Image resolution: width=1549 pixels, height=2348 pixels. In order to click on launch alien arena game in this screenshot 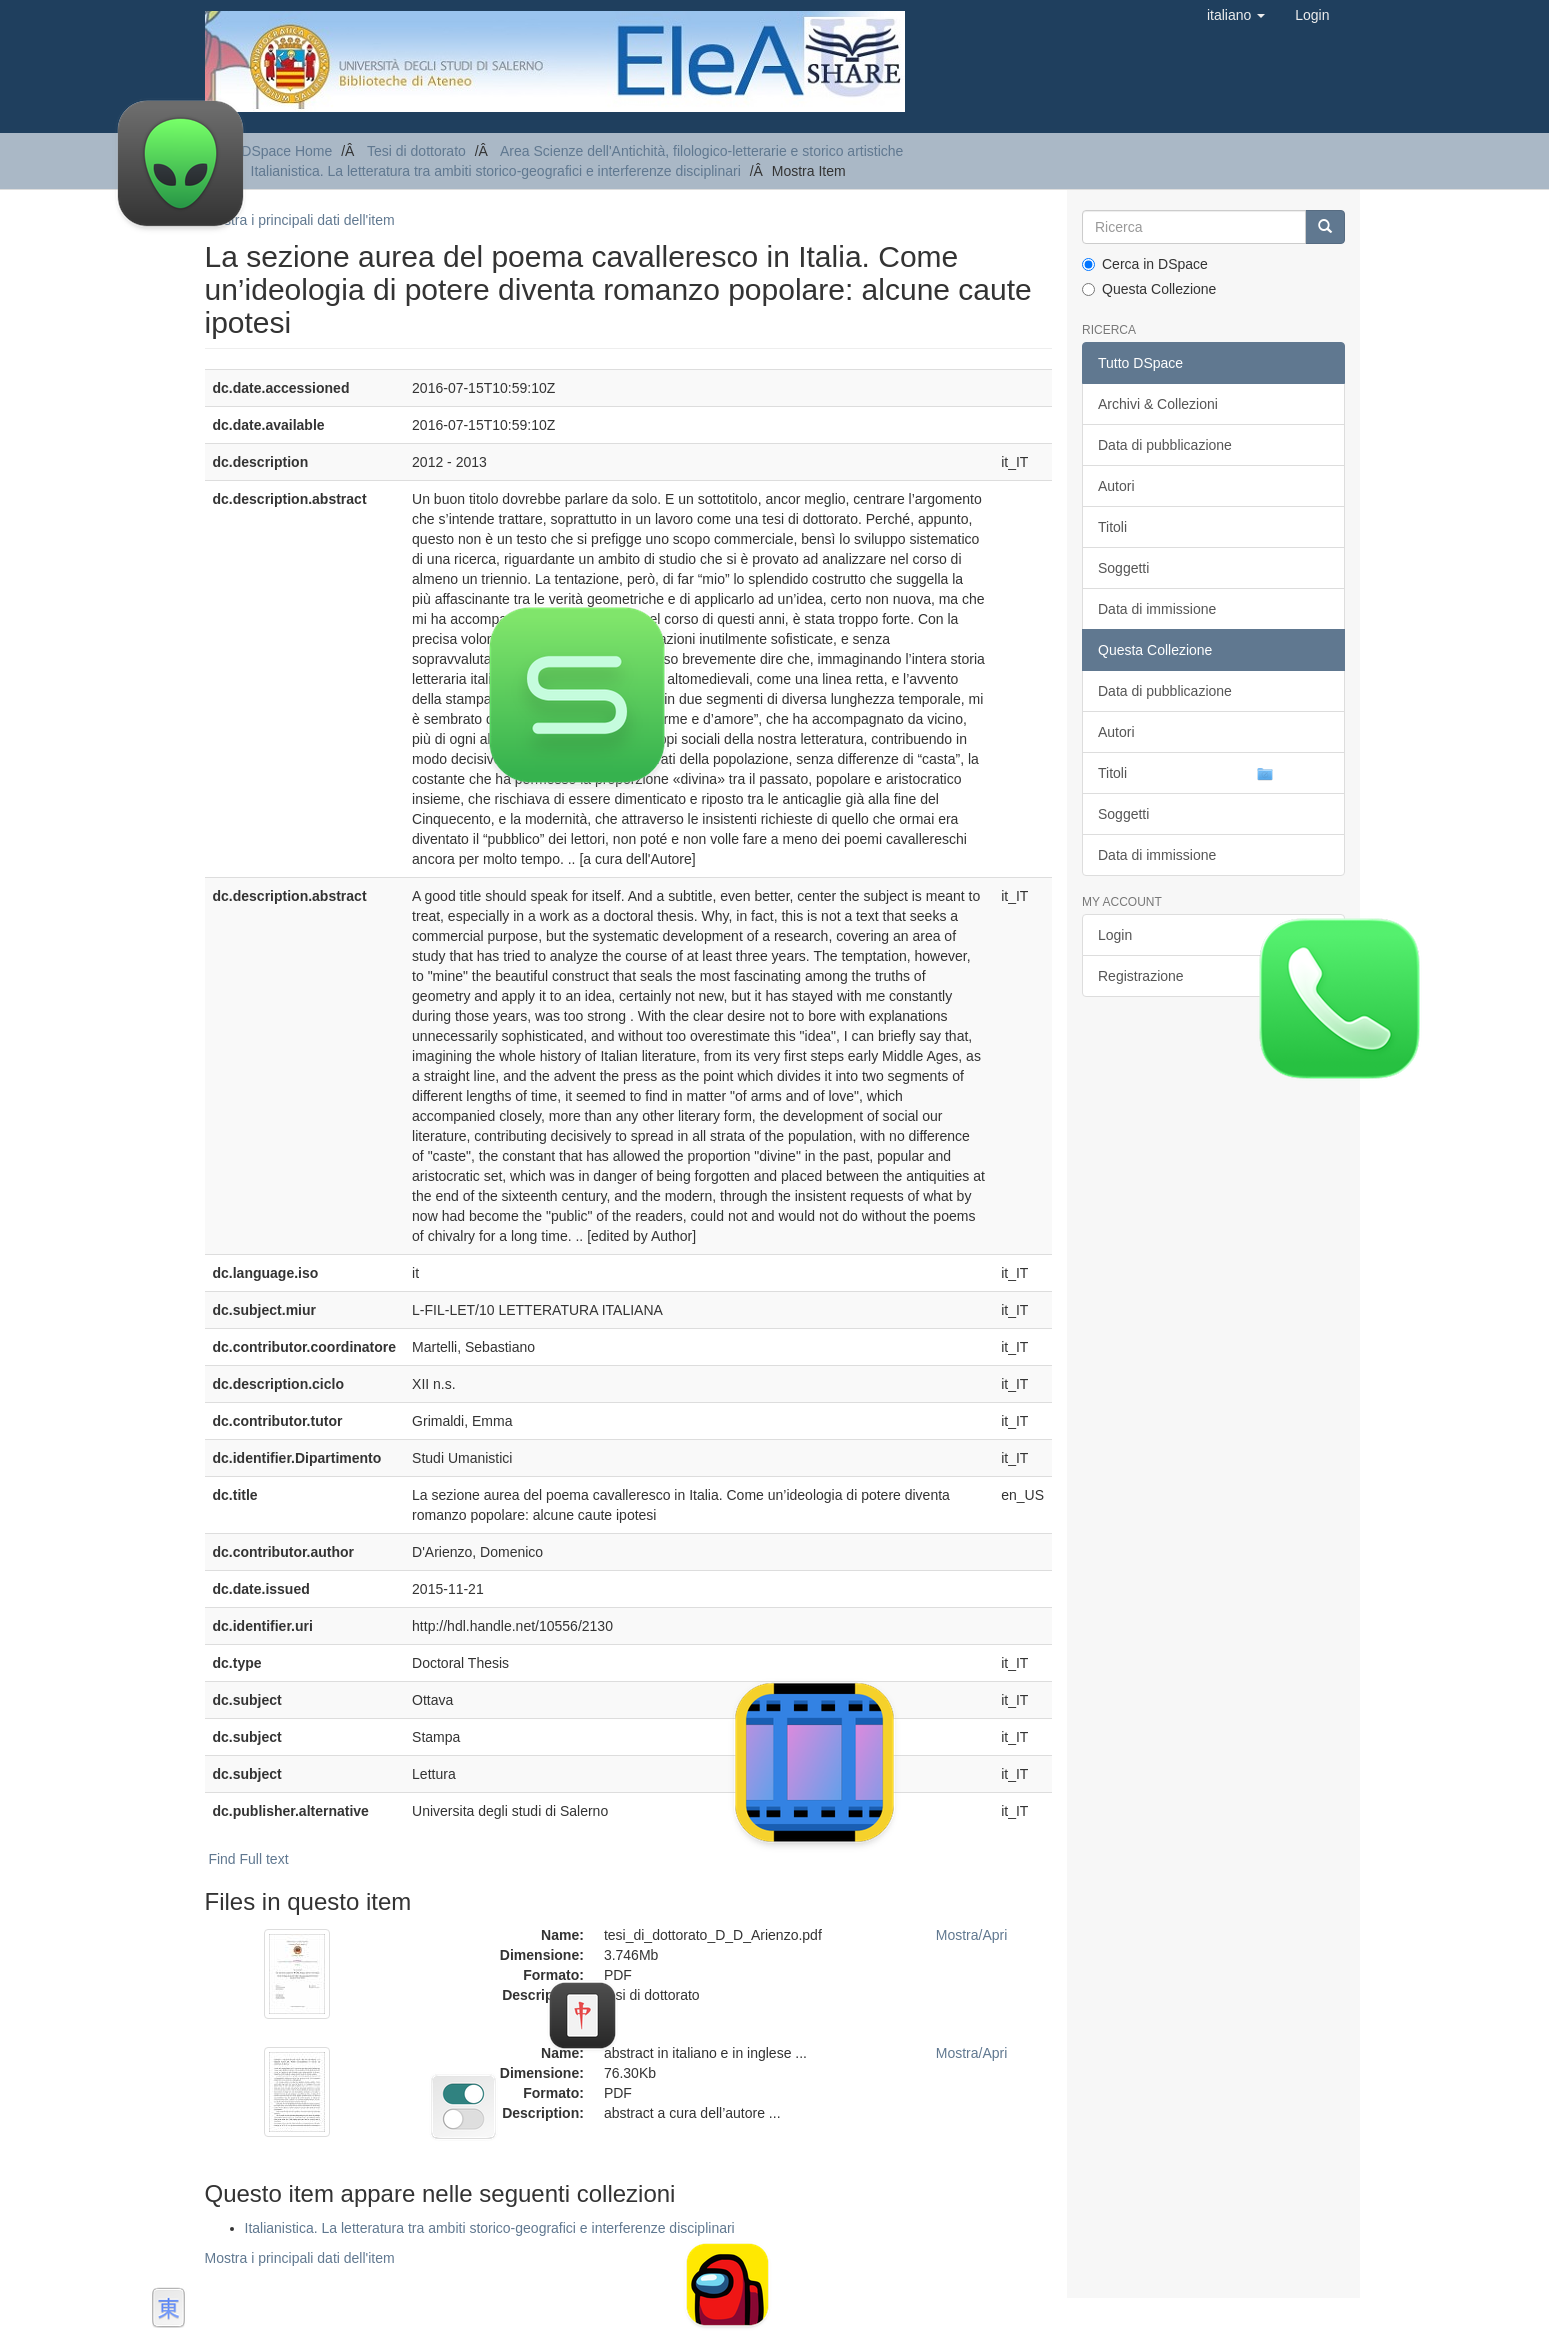, I will do `click(180, 163)`.